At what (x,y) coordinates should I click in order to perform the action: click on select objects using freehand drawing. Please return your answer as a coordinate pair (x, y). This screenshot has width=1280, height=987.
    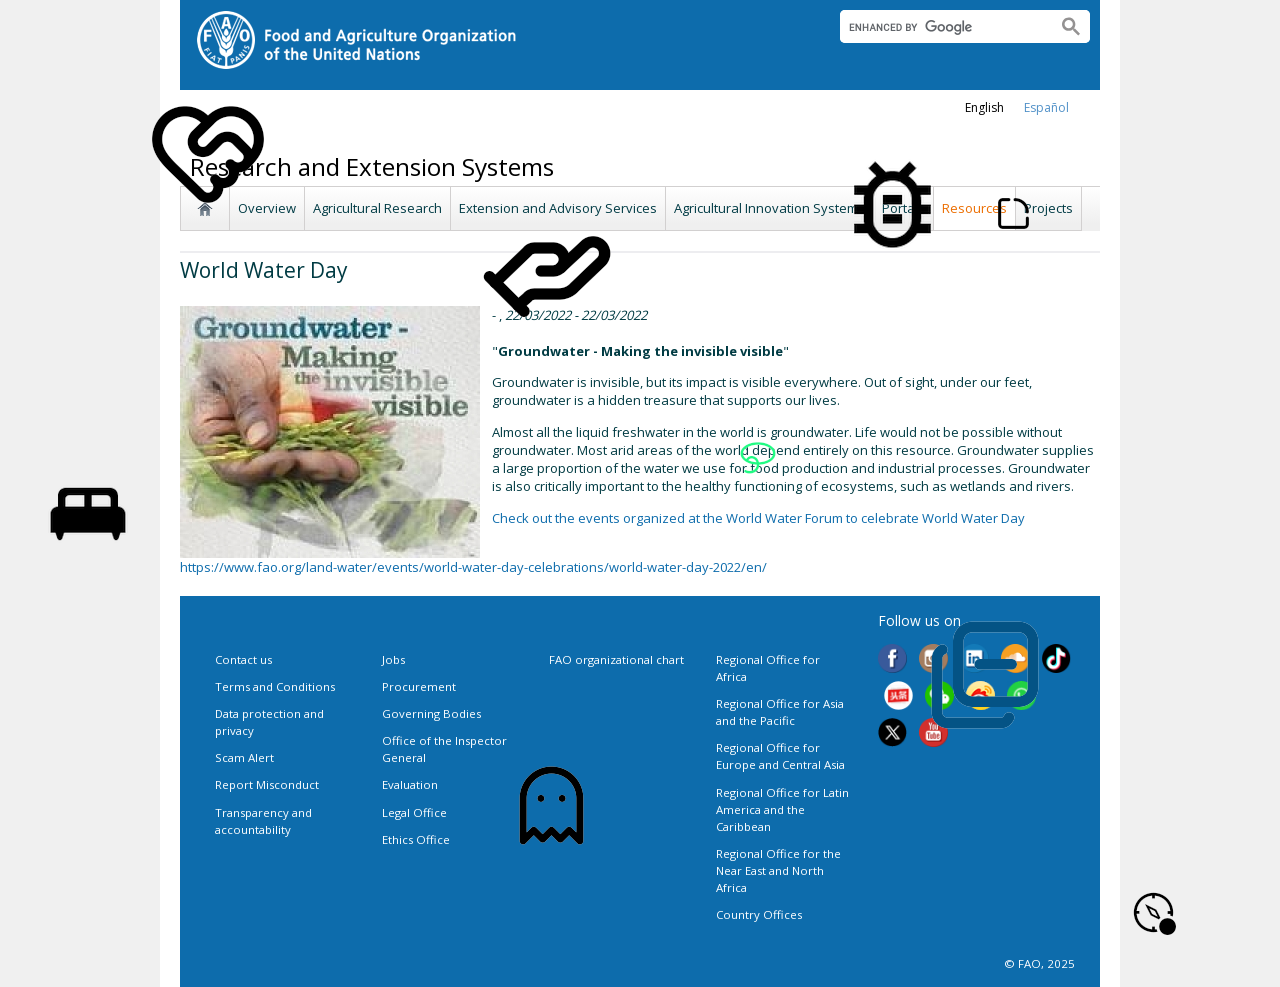
    Looking at the image, I should click on (758, 456).